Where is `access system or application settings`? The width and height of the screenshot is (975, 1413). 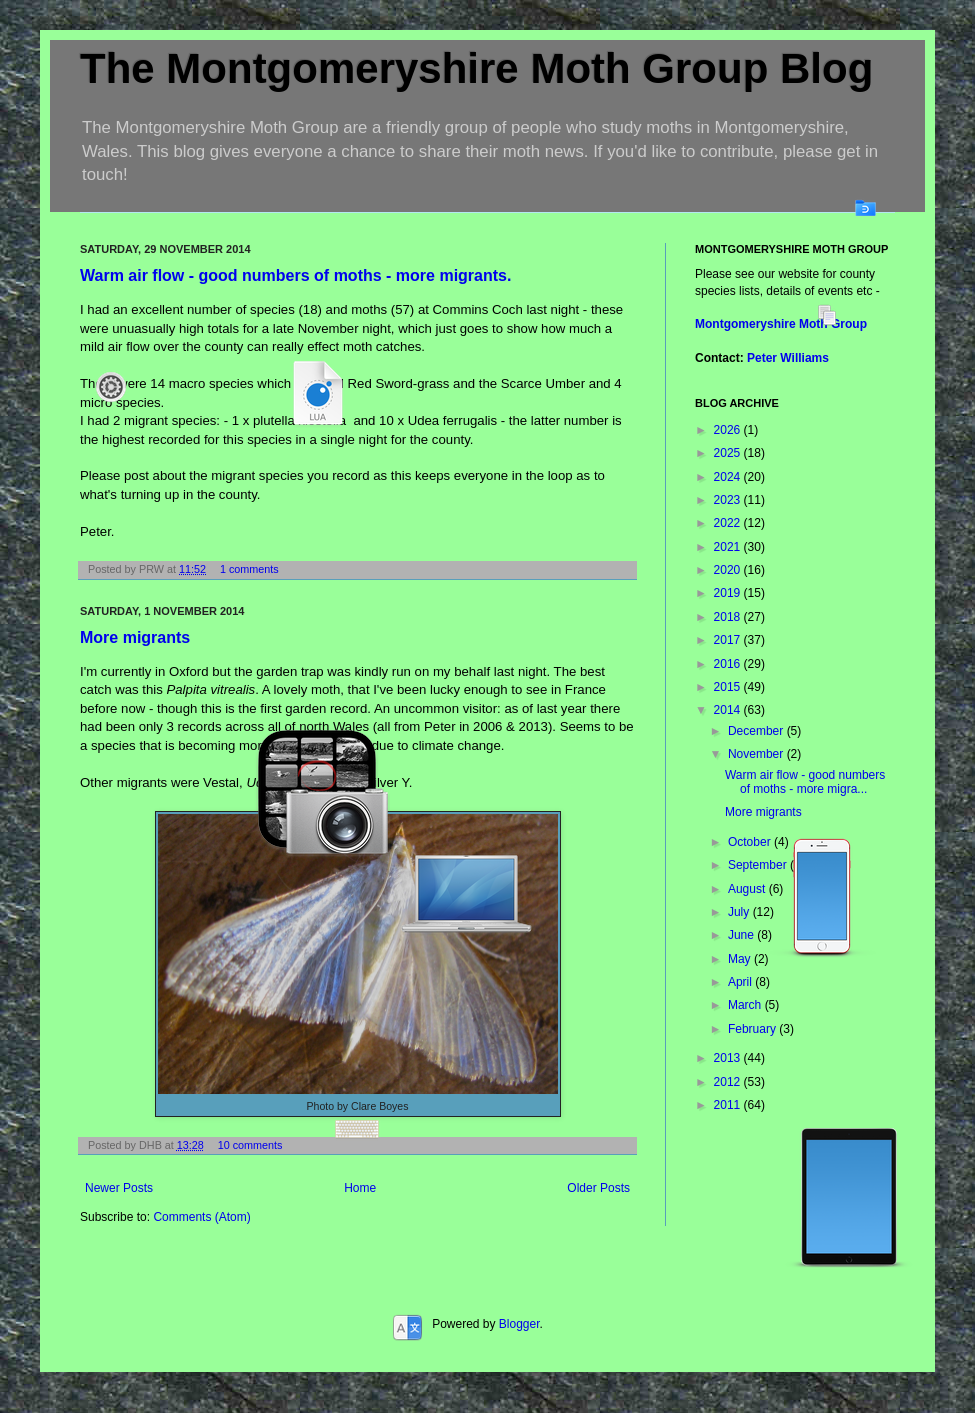 access system or application settings is located at coordinates (111, 387).